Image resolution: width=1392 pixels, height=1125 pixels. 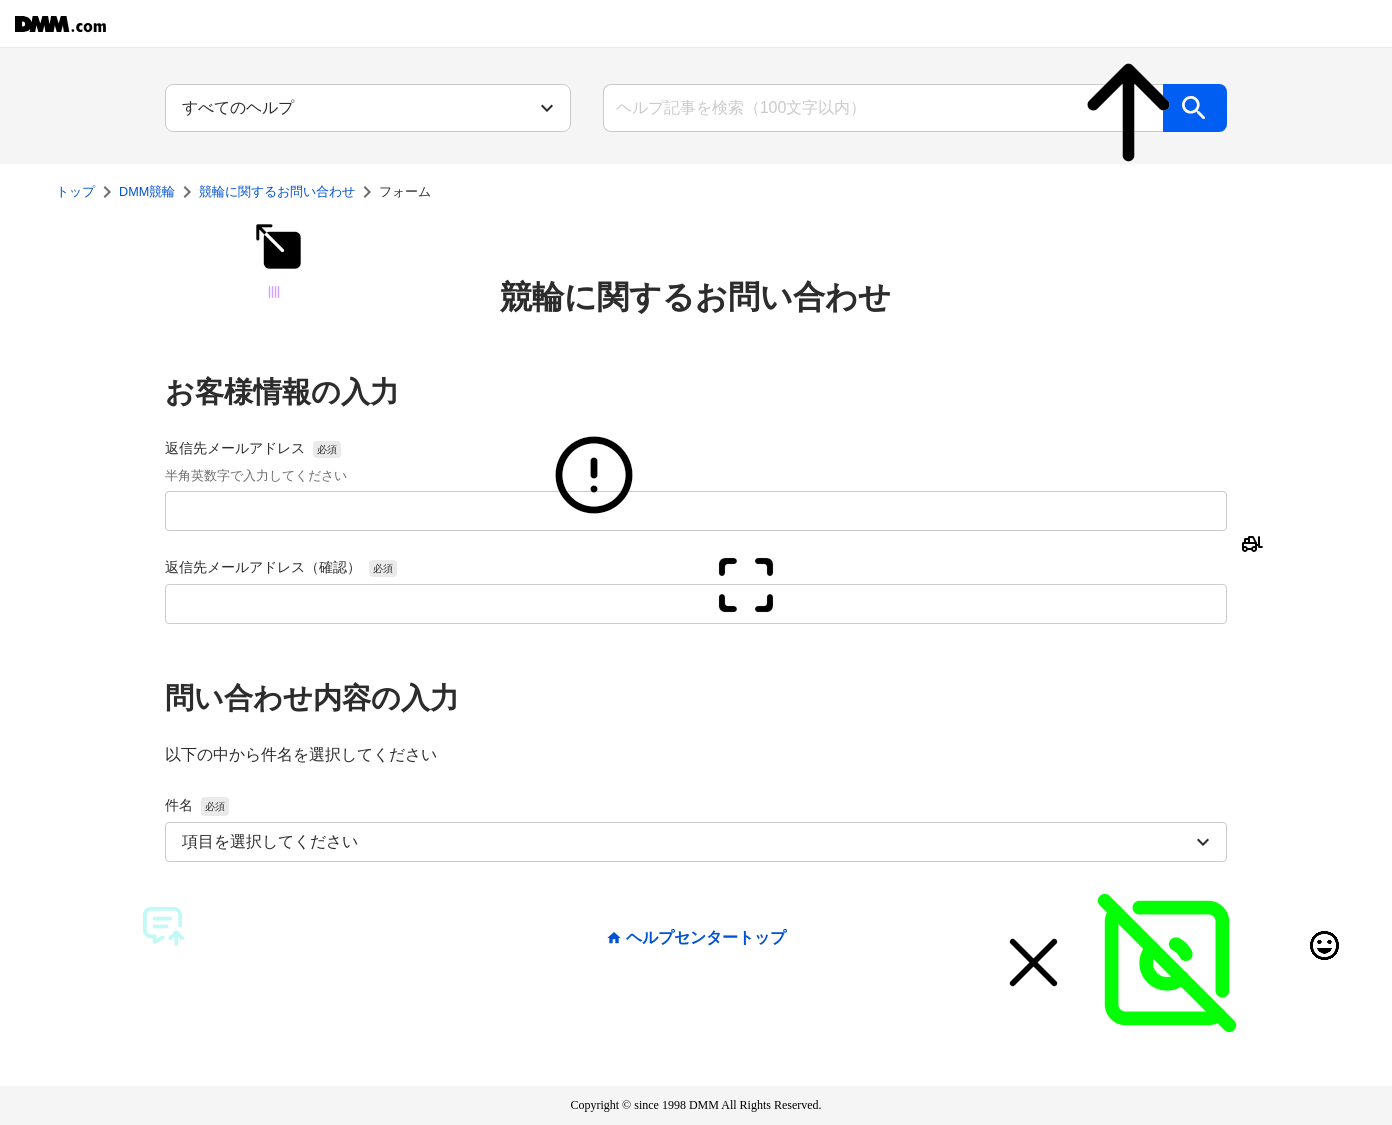 I want to click on close the current window or dialog, so click(x=1033, y=962).